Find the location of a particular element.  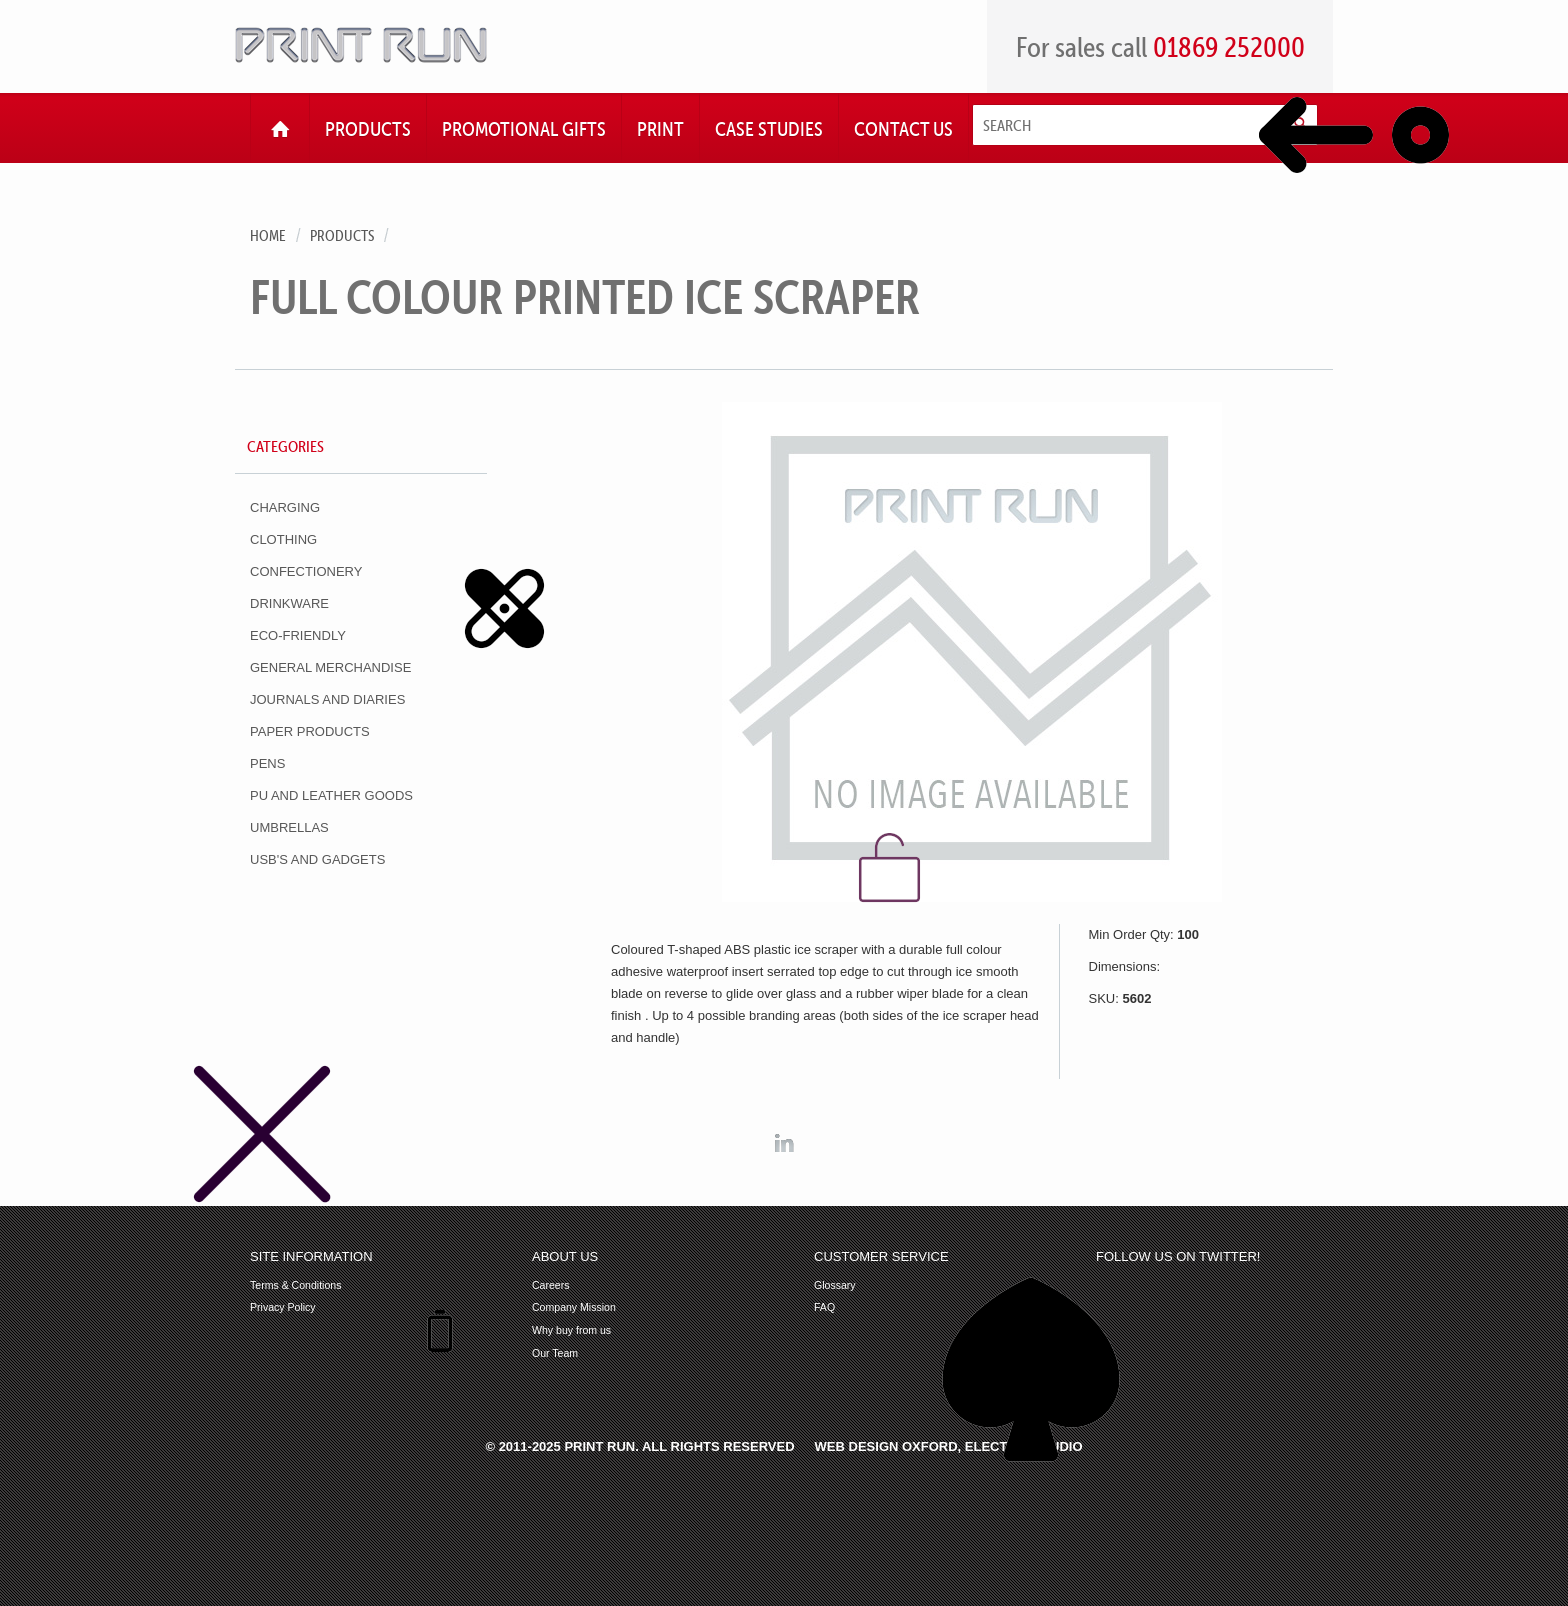

indicates battery is empty or depleted is located at coordinates (440, 1331).